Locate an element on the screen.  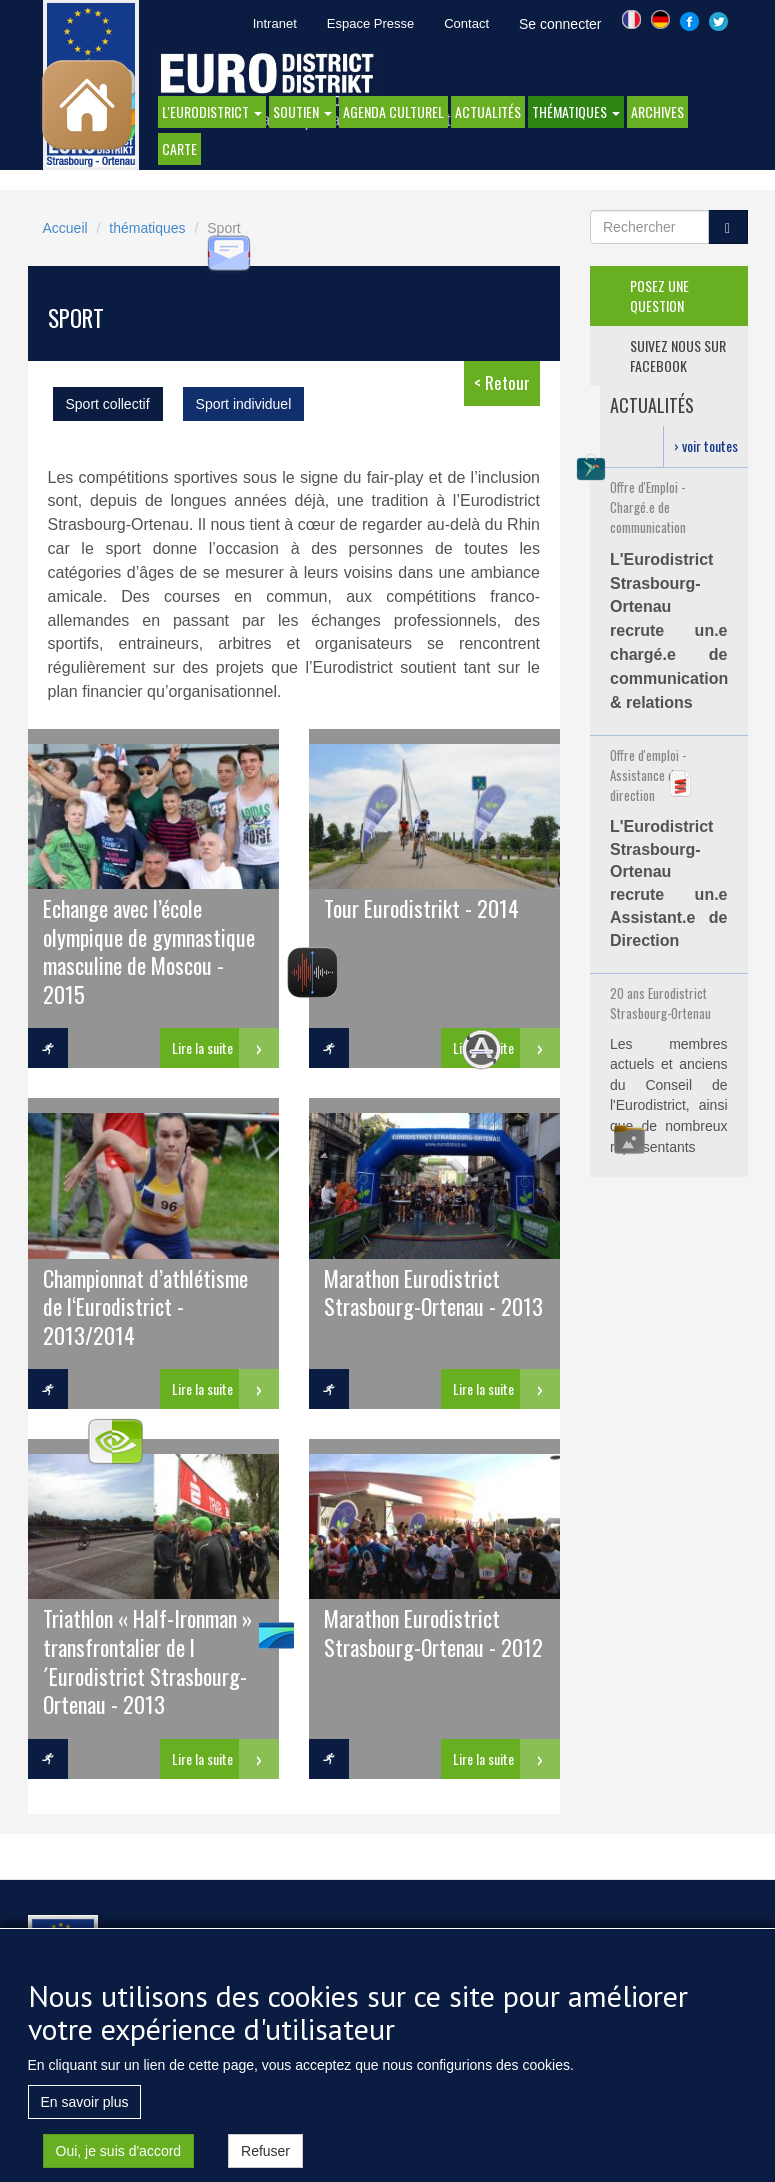
open the snap store to browse and install applications is located at coordinates (591, 469).